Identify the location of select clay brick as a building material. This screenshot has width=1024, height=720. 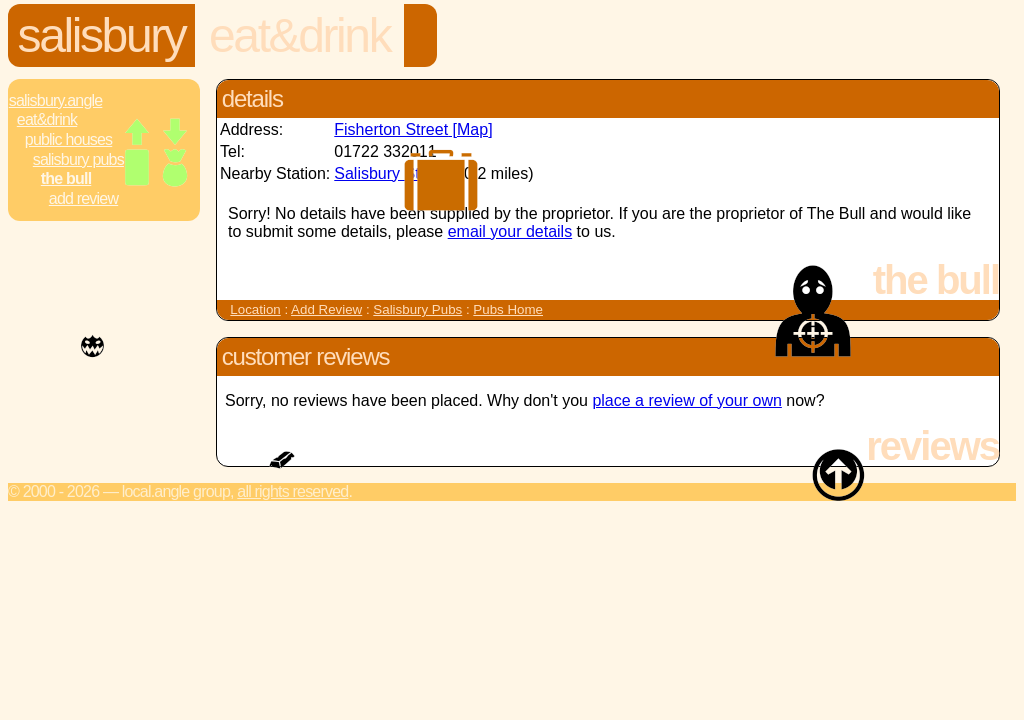
(282, 460).